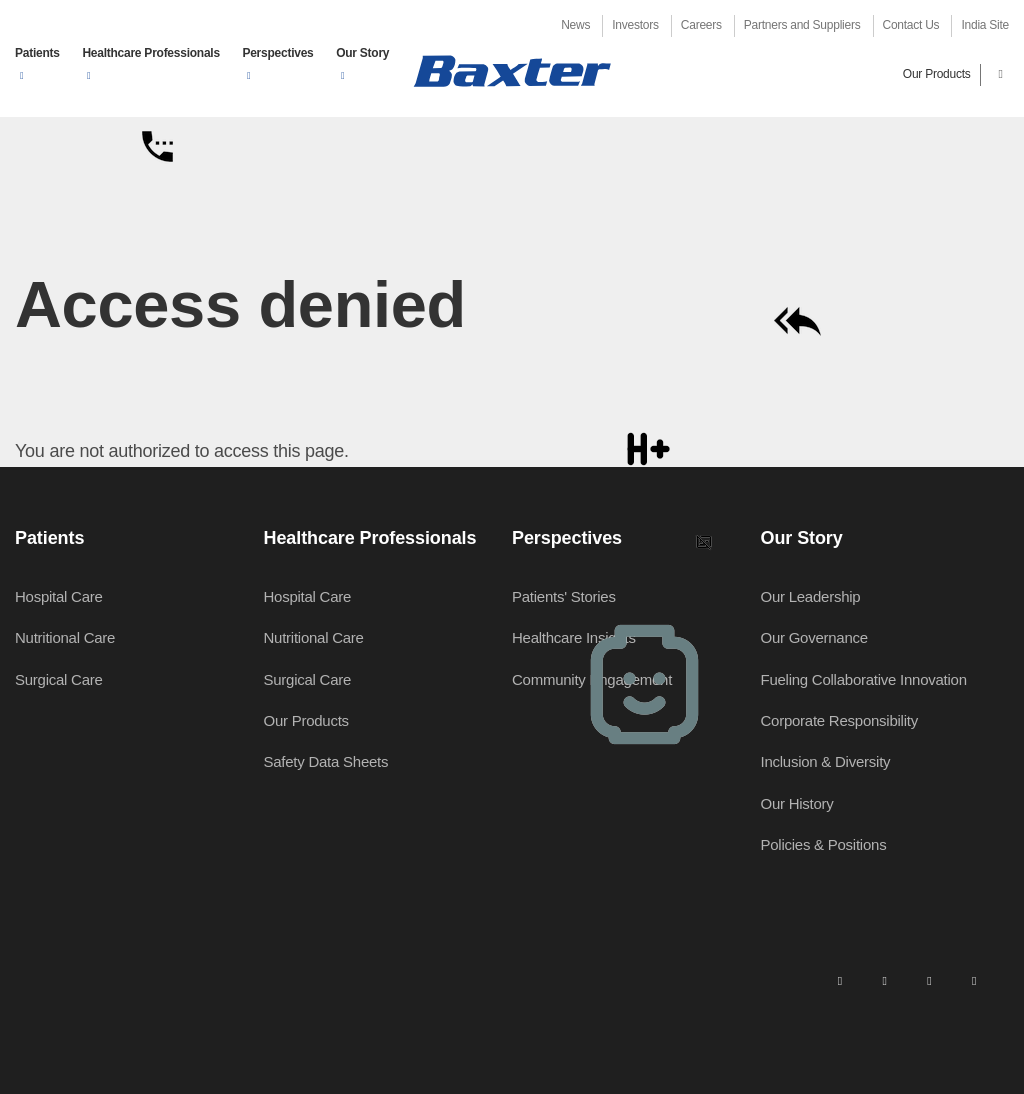 The image size is (1024, 1094). I want to click on access phone or call settings, so click(157, 146).